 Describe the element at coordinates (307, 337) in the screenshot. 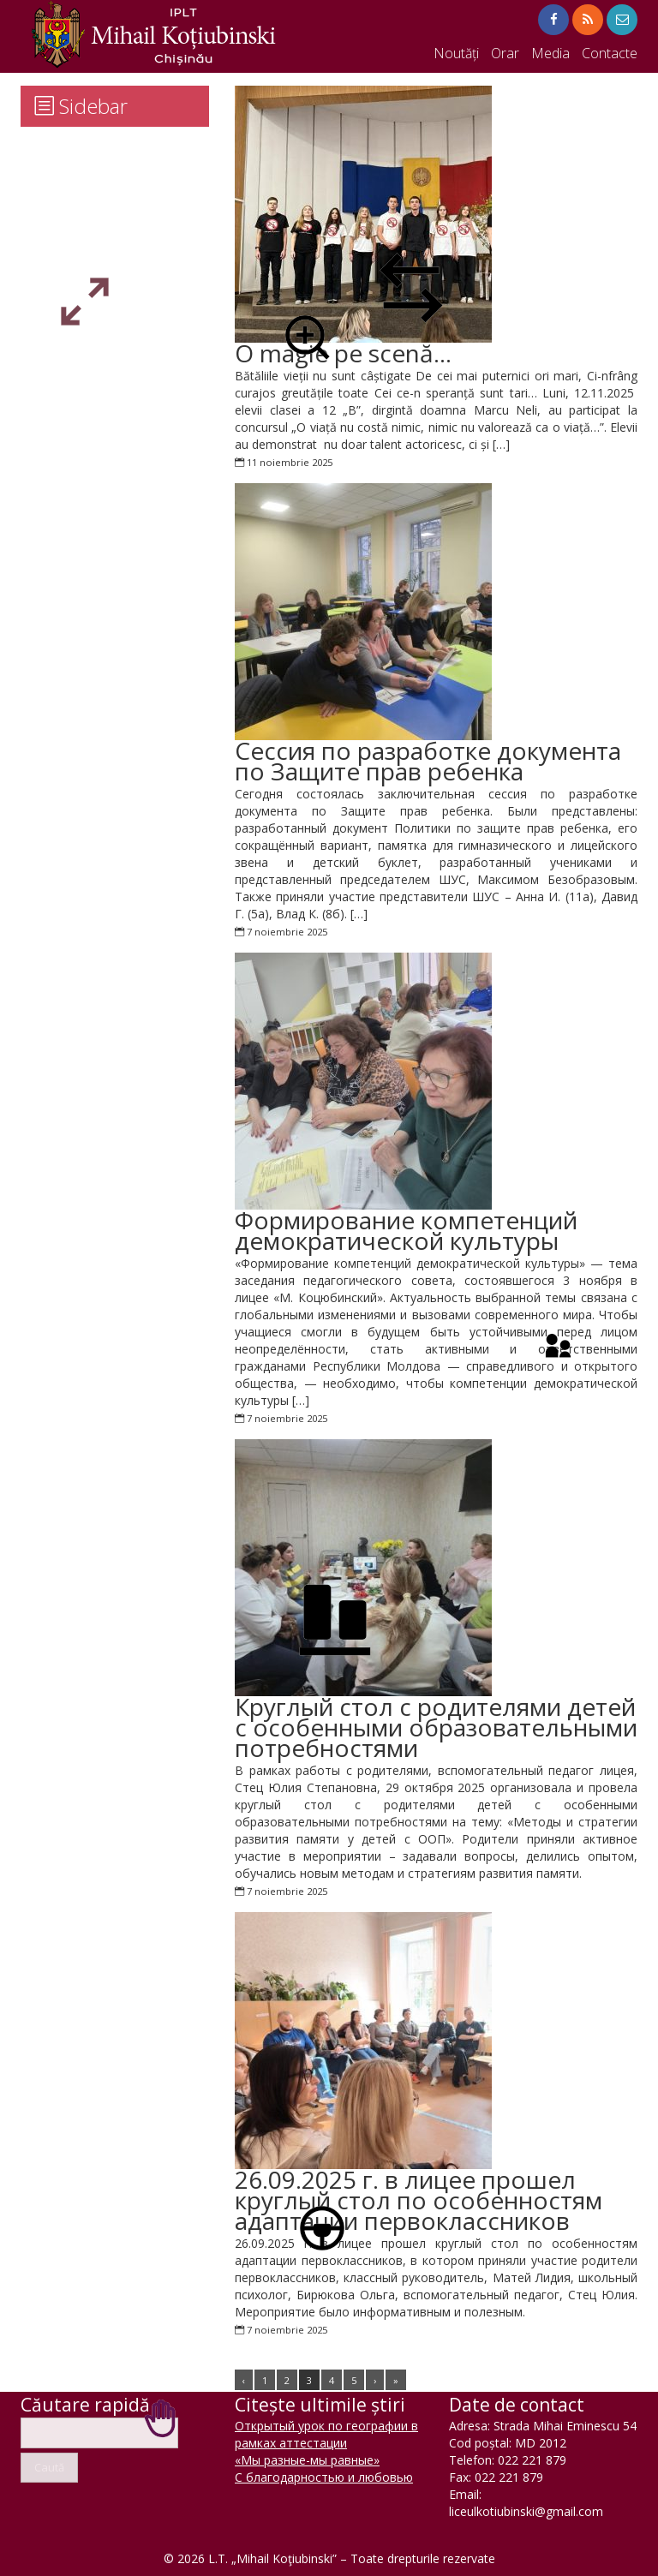

I see `zoom in on content` at that location.